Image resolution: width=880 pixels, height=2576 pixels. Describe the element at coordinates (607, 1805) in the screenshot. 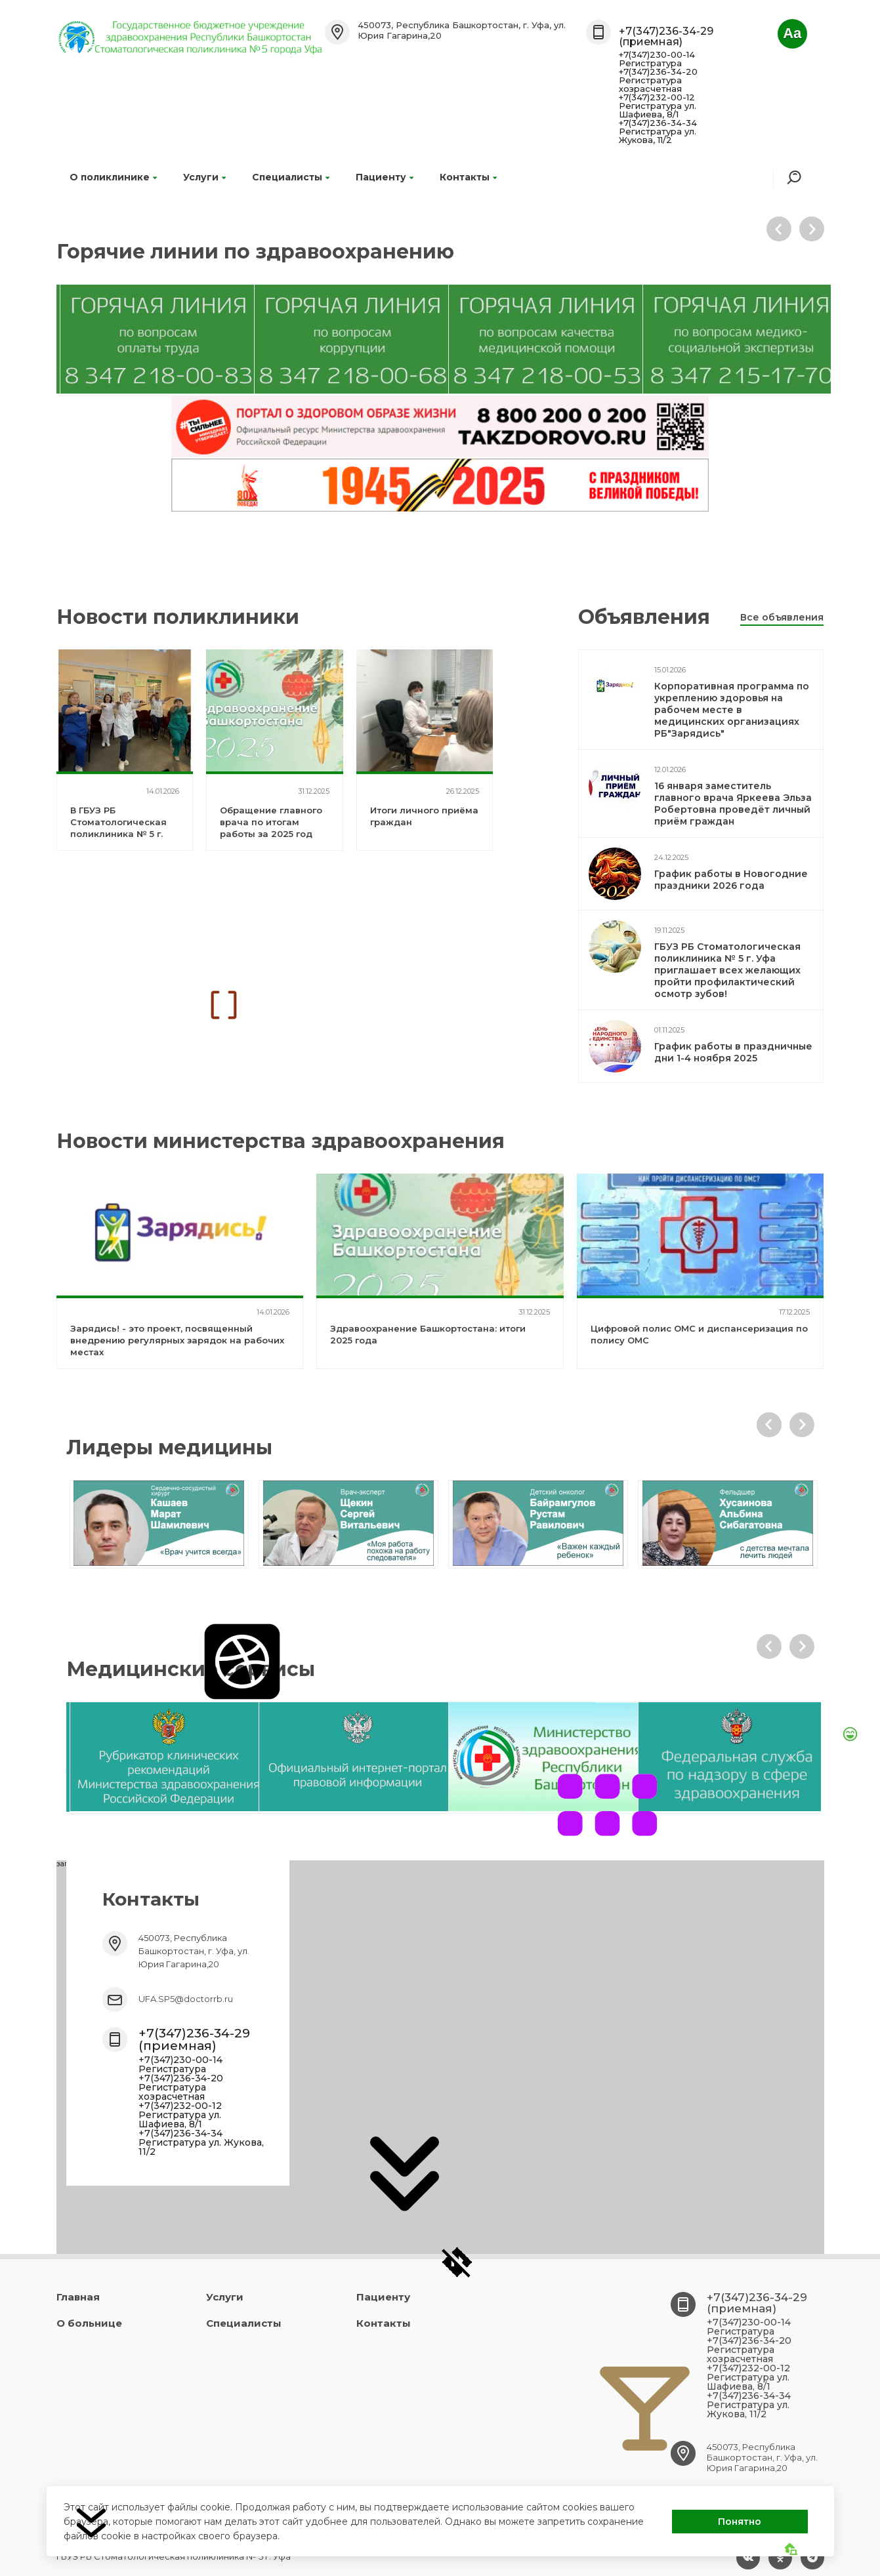

I see `switch to grid view layout` at that location.